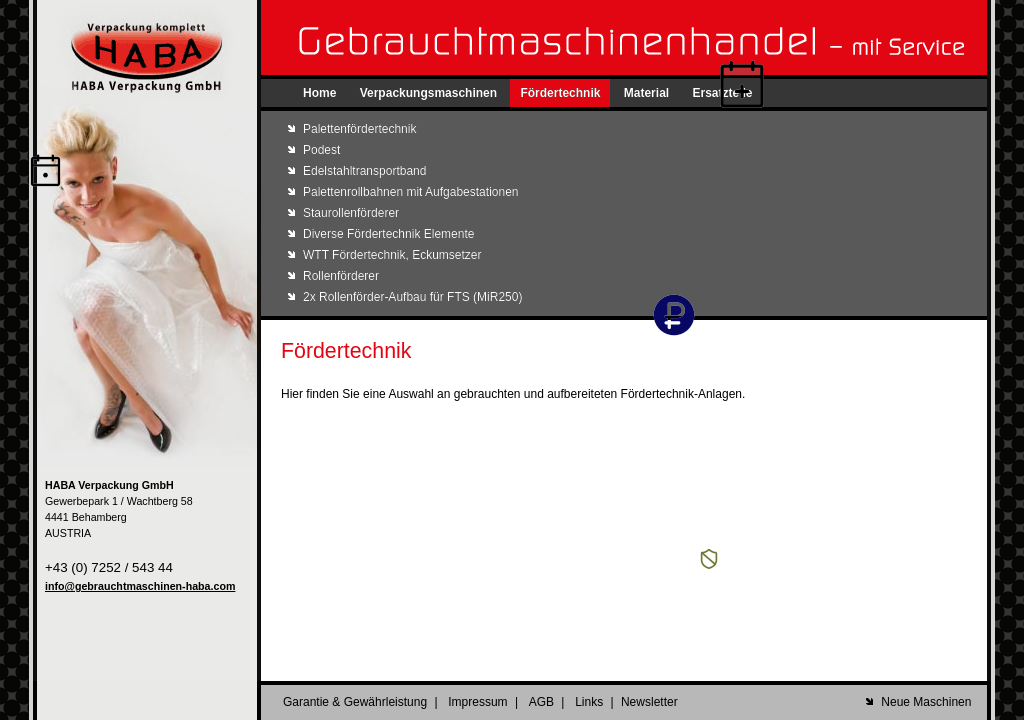  Describe the element at coordinates (45, 171) in the screenshot. I see `indicates a calendar event or reminder` at that location.